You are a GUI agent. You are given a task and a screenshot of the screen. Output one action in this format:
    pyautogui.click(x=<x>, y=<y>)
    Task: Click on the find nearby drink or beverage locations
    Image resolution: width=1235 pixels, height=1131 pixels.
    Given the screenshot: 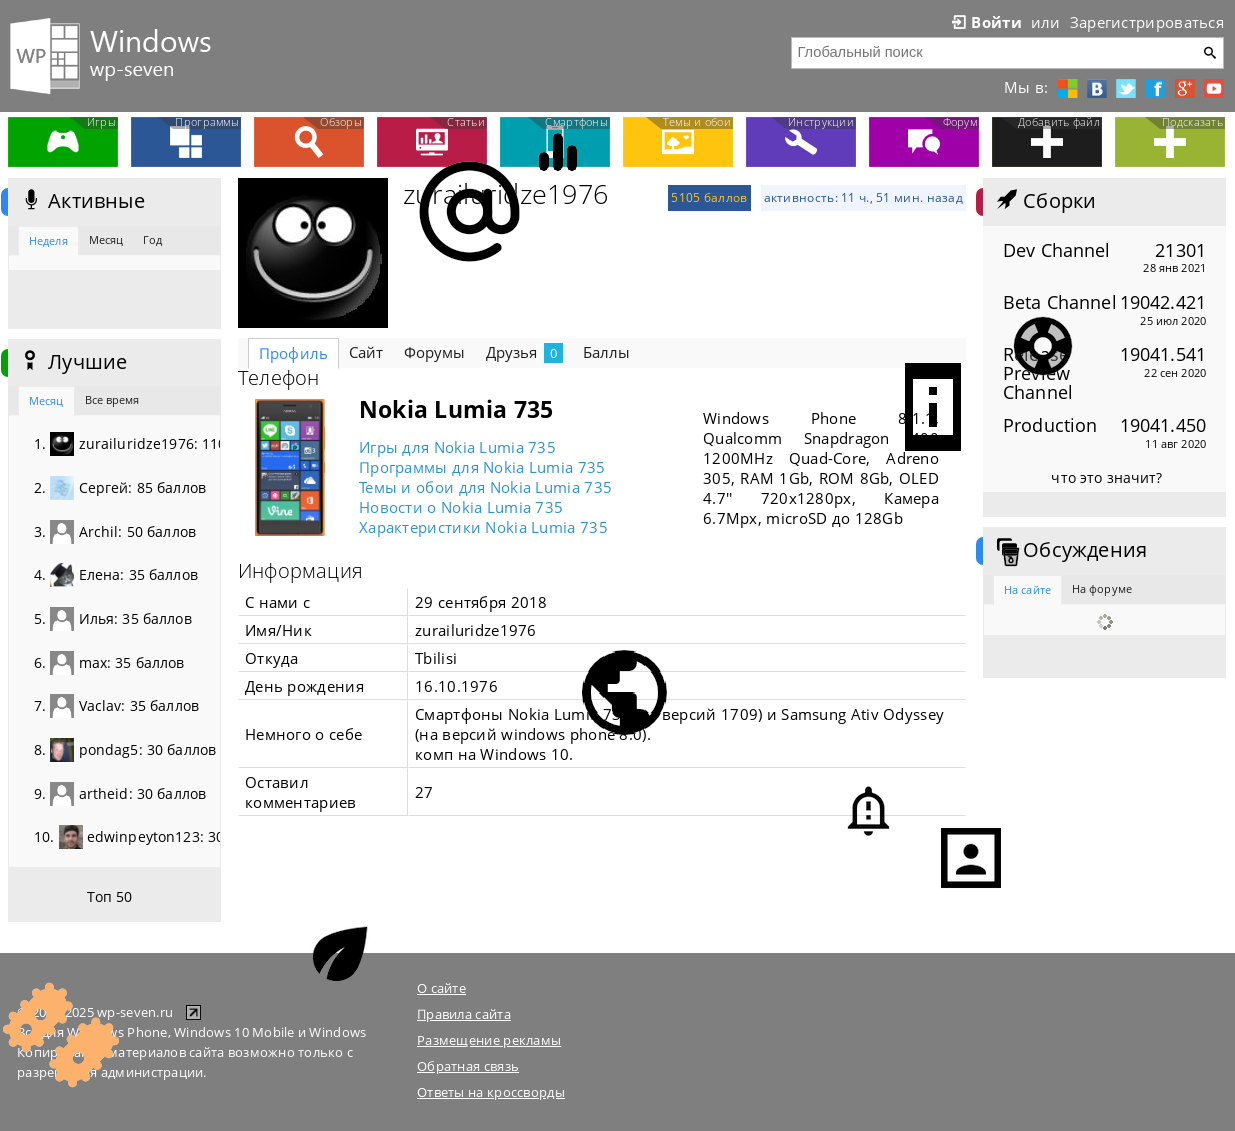 What is the action you would take?
    pyautogui.click(x=1011, y=557)
    